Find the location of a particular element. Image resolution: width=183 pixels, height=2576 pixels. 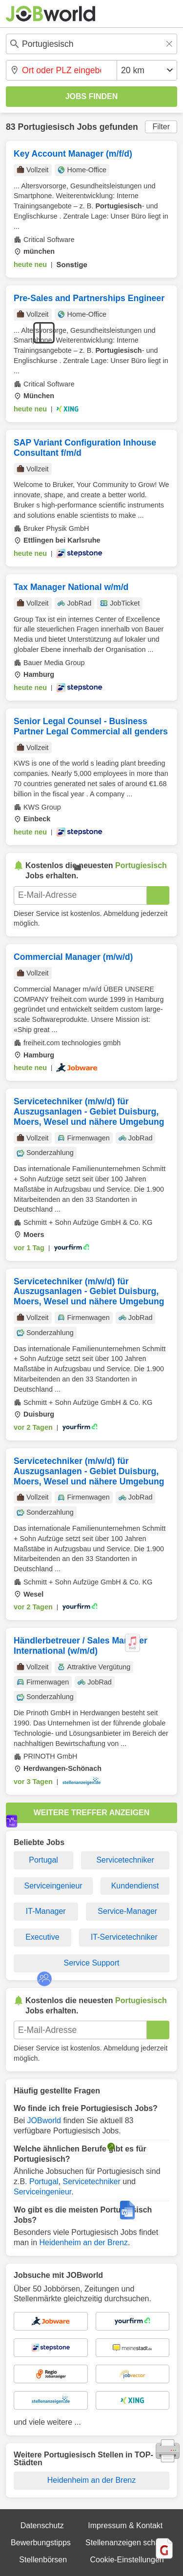

indicates a symbolic link or shortcut to another file is located at coordinates (111, 2146).